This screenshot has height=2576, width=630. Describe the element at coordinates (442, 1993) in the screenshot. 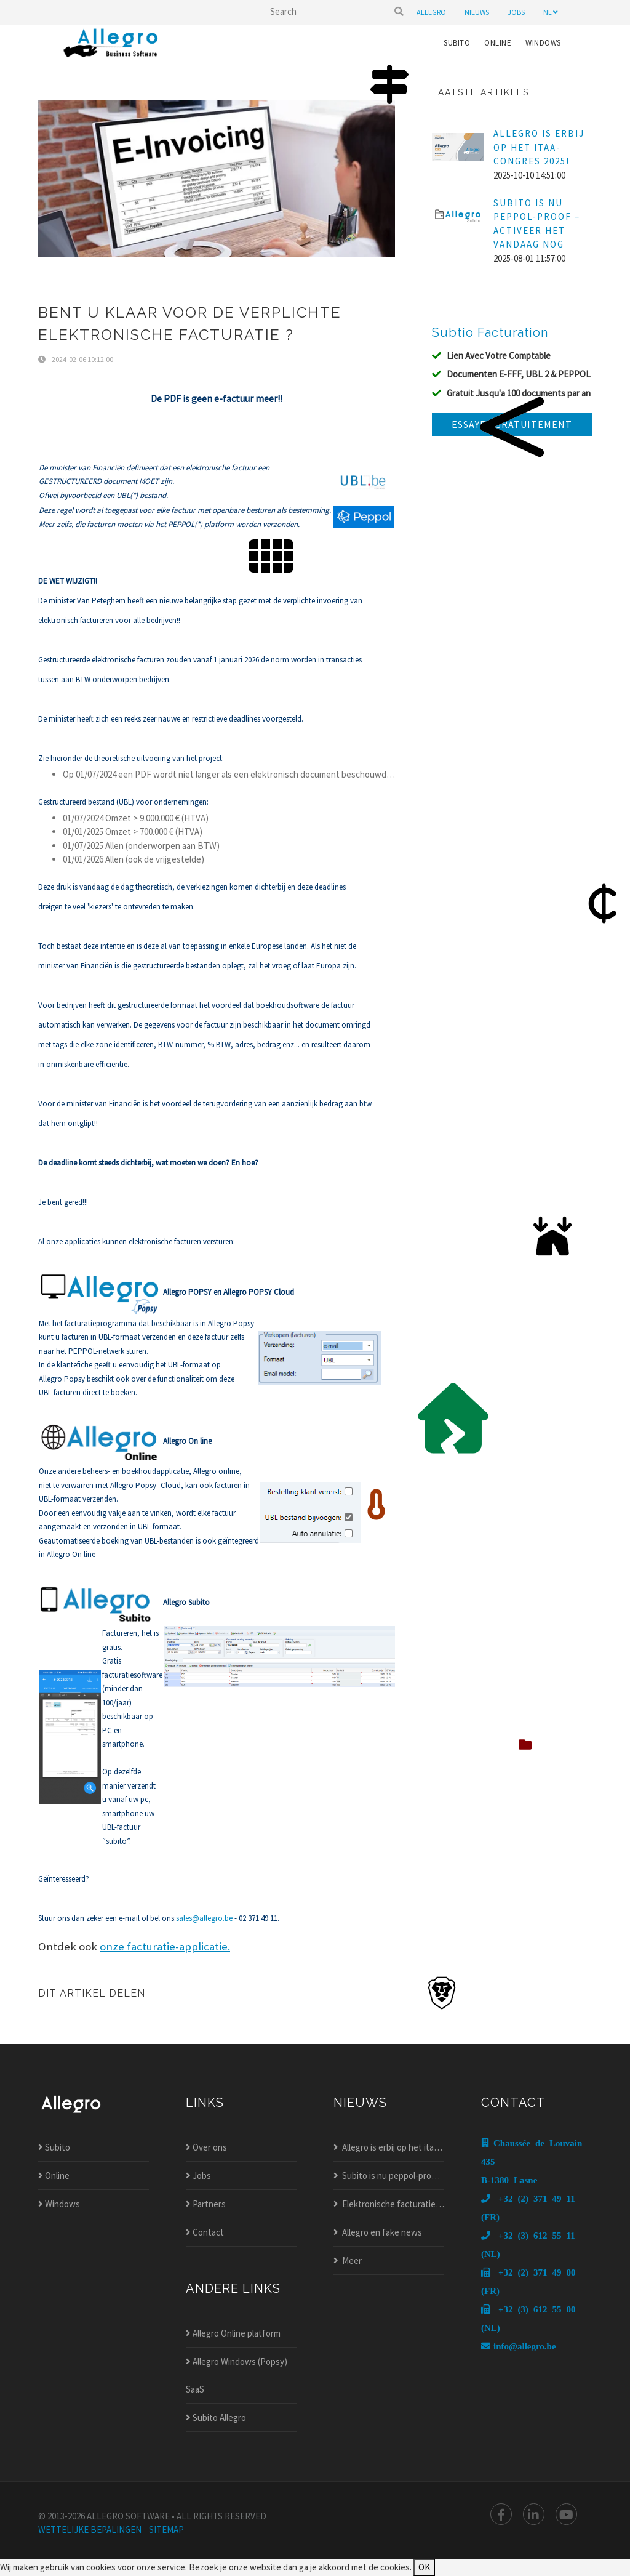

I see `open the Brave browser` at that location.